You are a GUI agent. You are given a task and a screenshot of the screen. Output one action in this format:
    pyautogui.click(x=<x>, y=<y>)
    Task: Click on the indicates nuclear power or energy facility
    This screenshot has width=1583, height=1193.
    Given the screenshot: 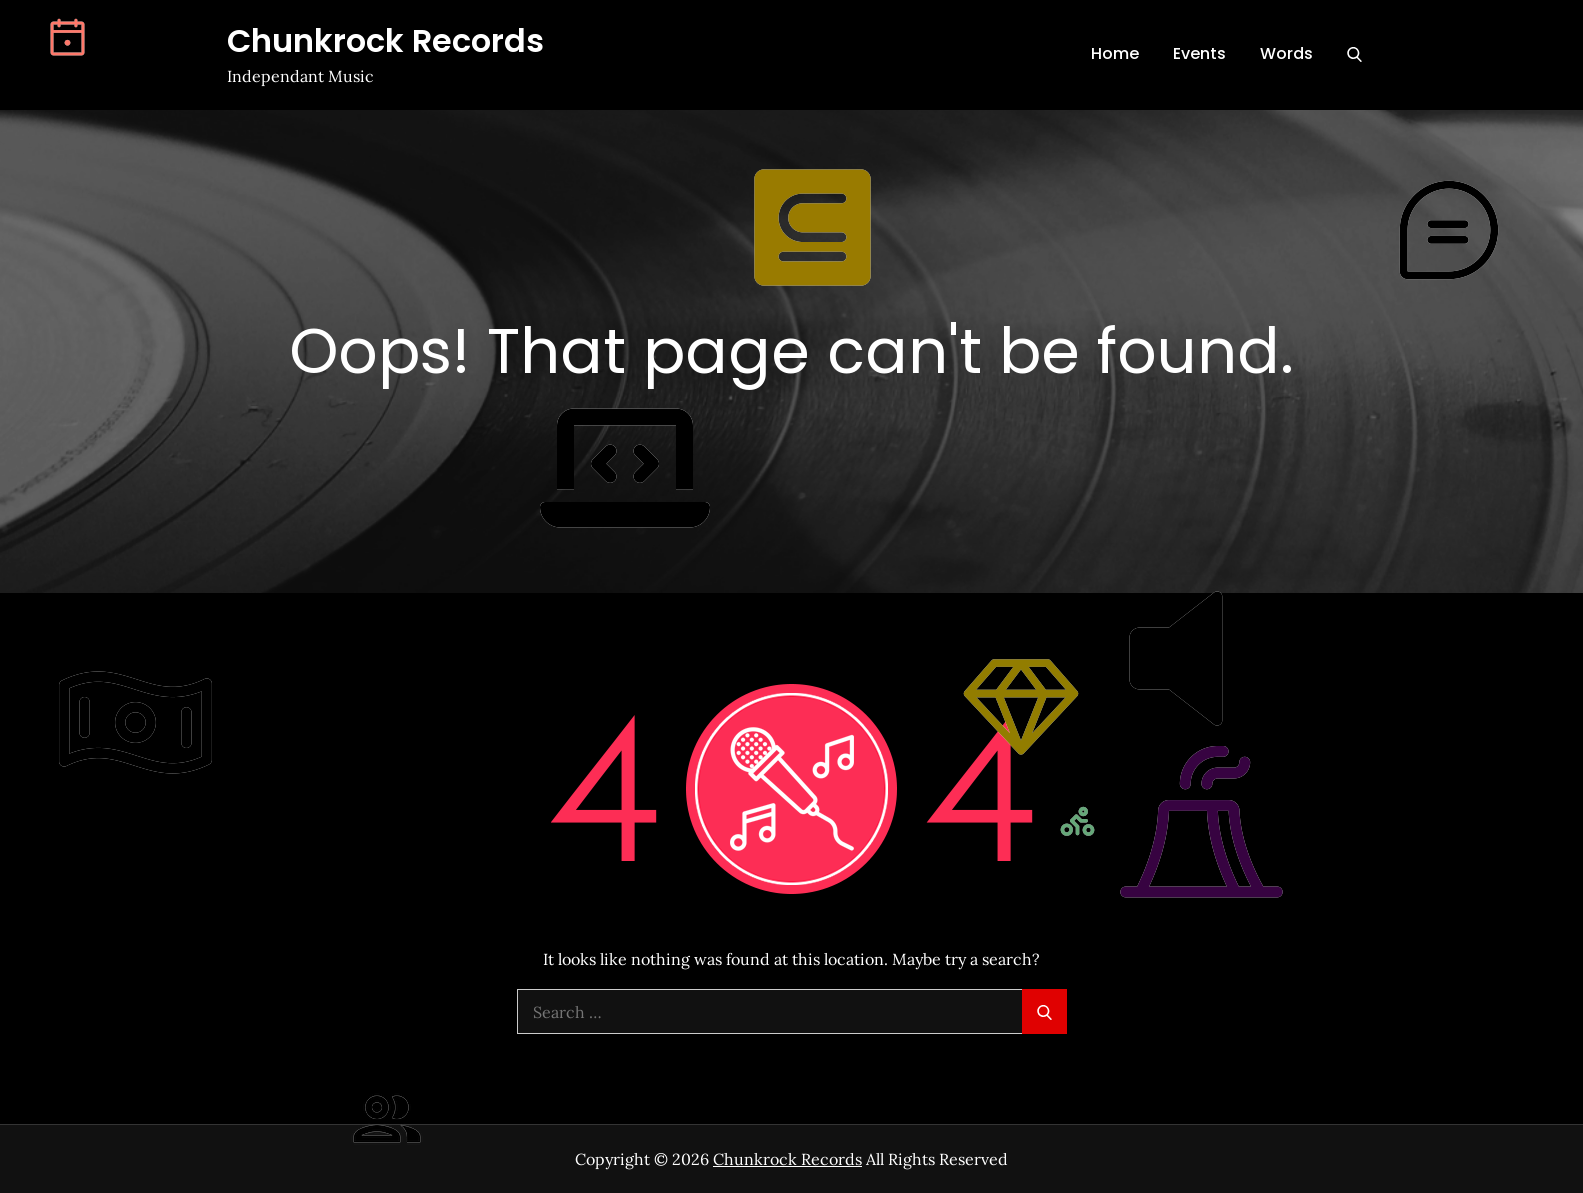 What is the action you would take?
    pyautogui.click(x=1201, y=832)
    